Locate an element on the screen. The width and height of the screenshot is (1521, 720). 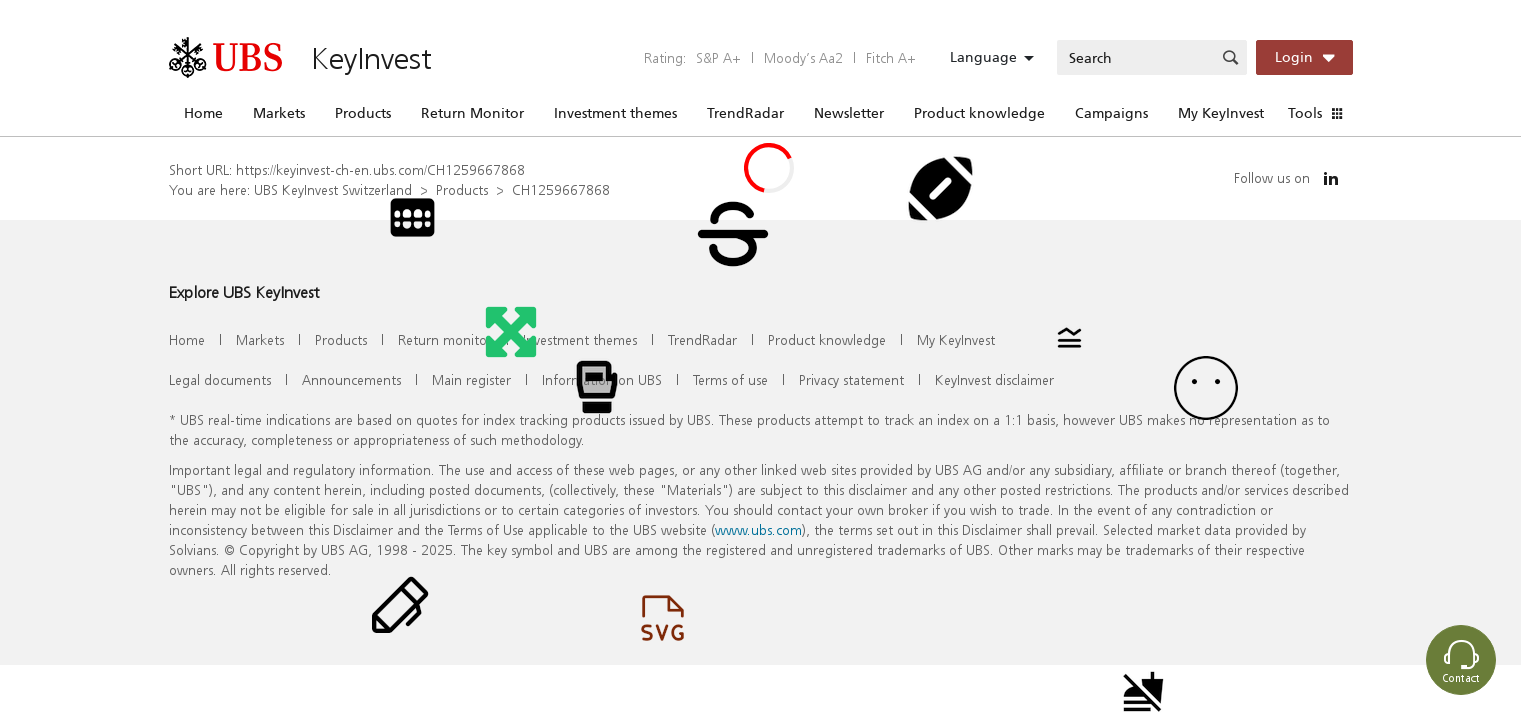
apply strikethrough formatting to selected text is located at coordinates (733, 234).